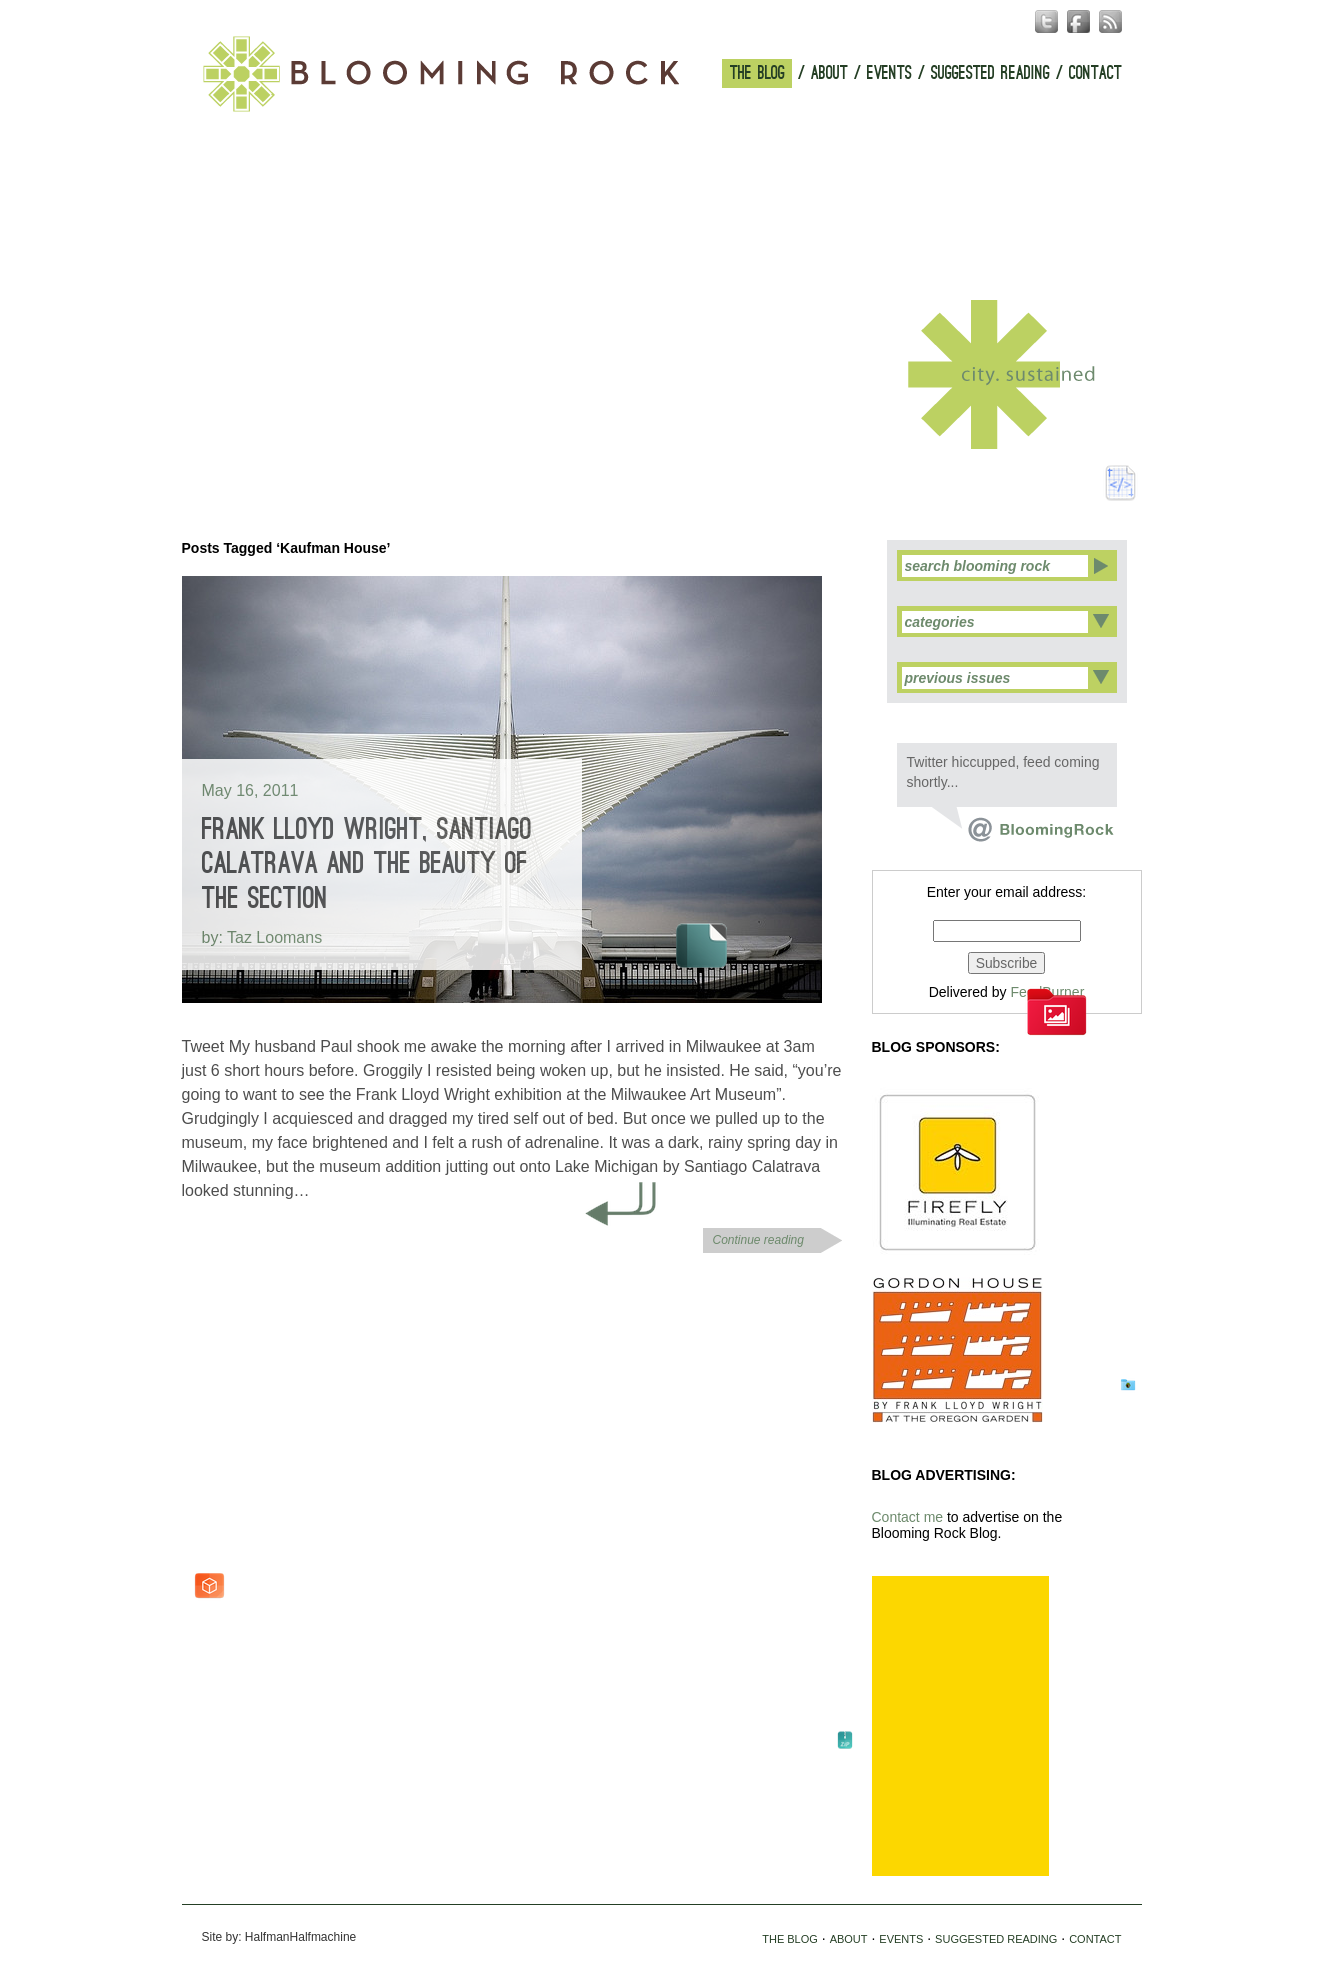 The width and height of the screenshot is (1323, 1986). I want to click on folder containing android app files, so click(1128, 1385).